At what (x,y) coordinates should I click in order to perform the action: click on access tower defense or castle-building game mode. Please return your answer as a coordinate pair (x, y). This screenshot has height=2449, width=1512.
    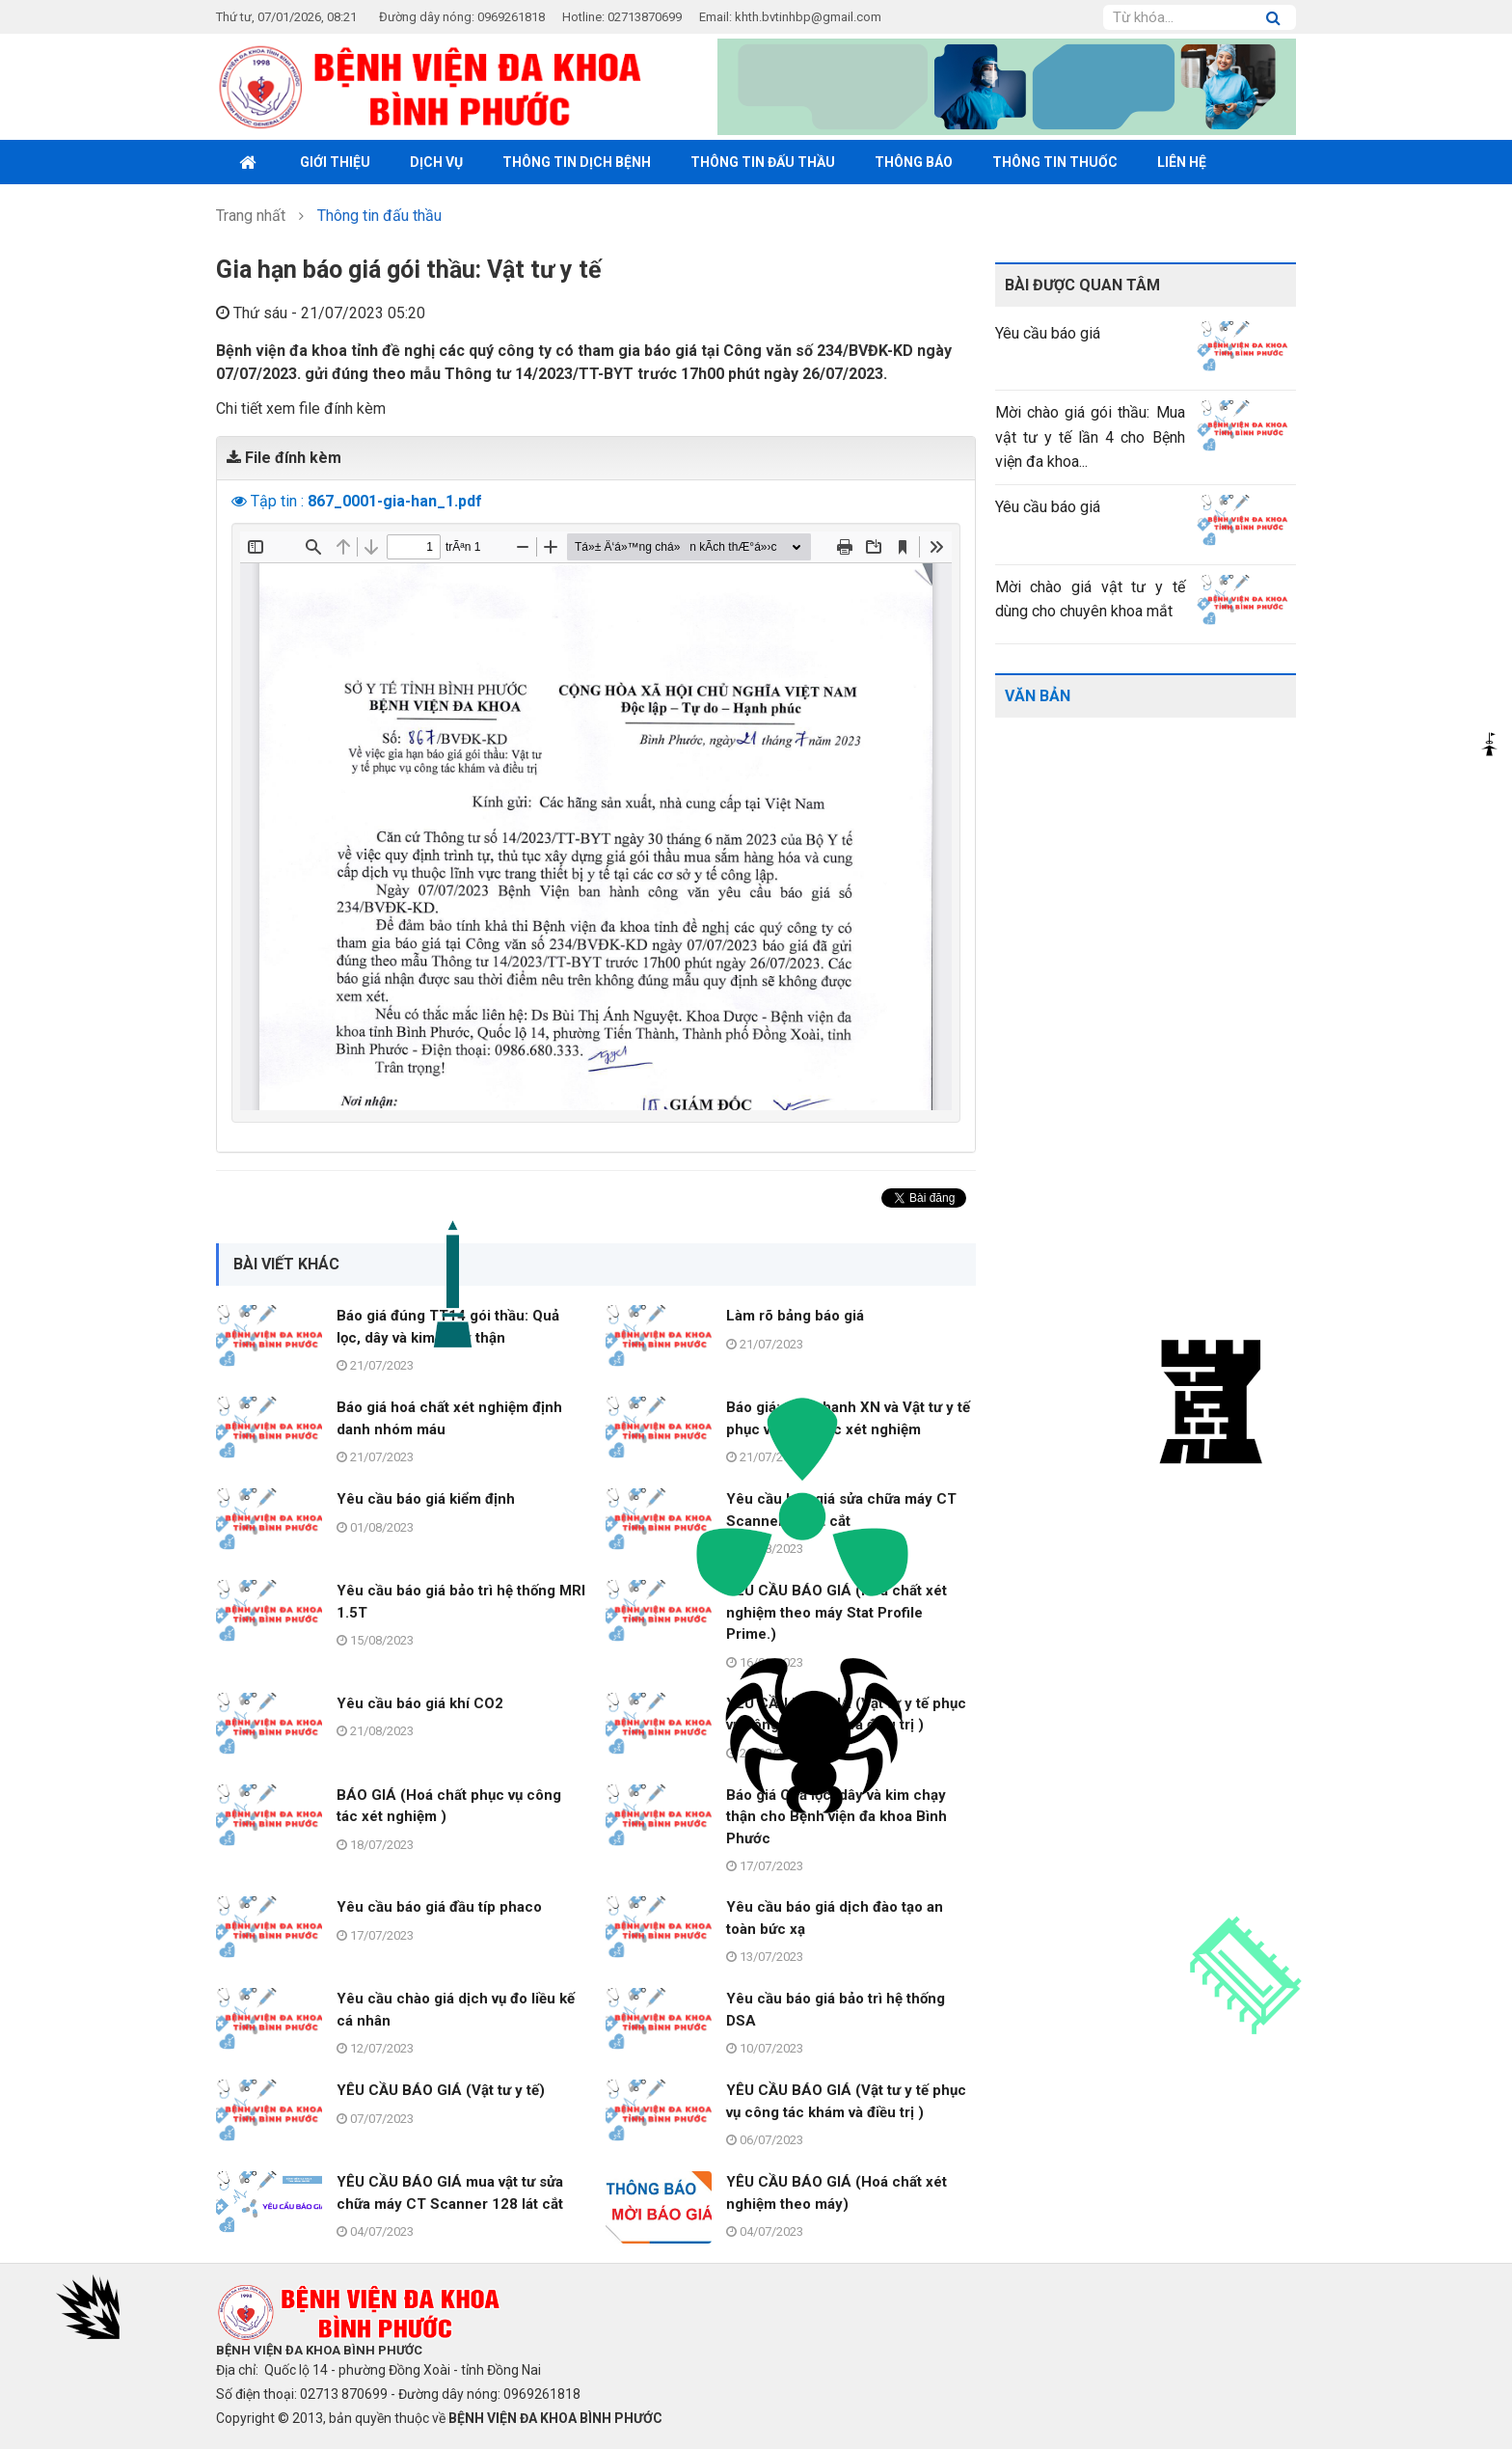
    Looking at the image, I should click on (1210, 1401).